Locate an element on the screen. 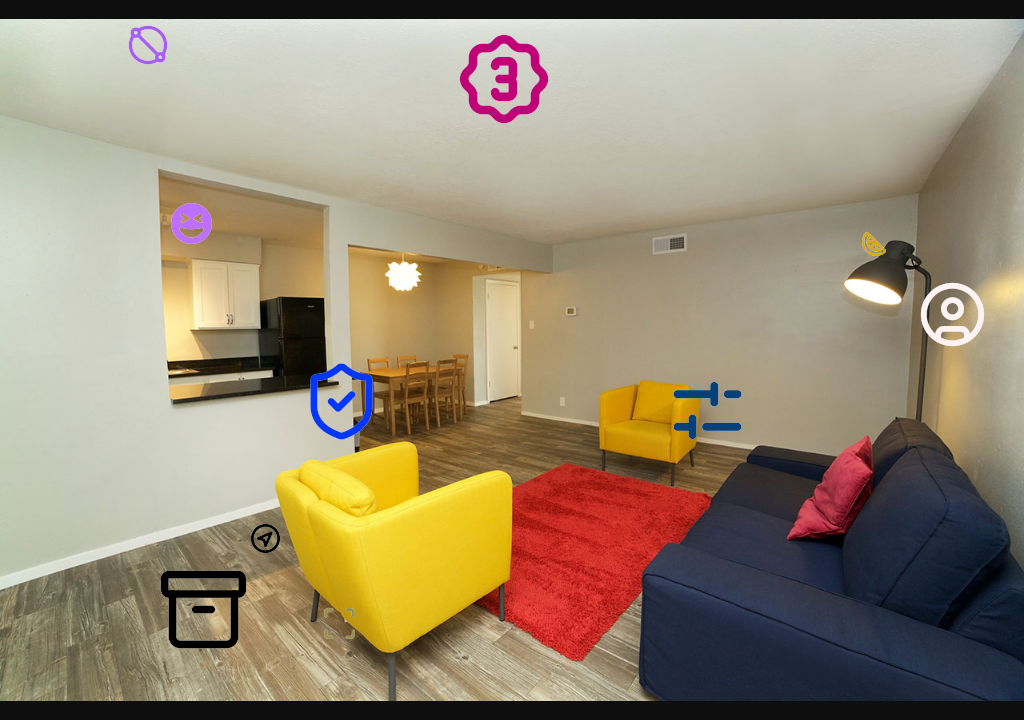 The height and width of the screenshot is (720, 1024). indicates third place or bronze ranking is located at coordinates (504, 79).